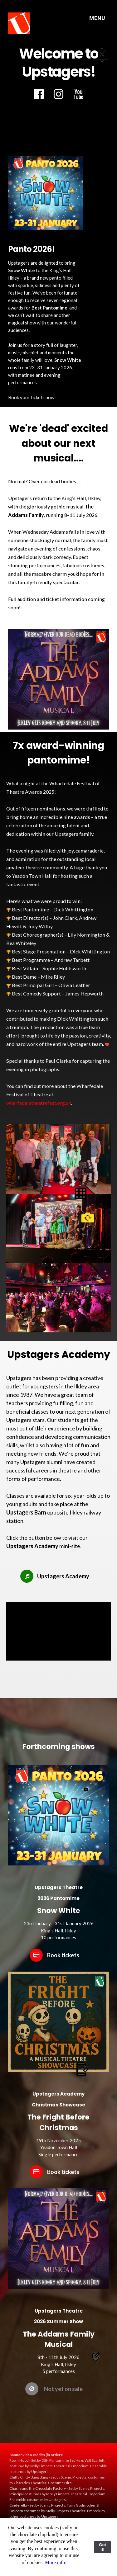 This screenshot has width=117, height=2576. What do you see at coordinates (50, 1854) in the screenshot?
I see `access plumbing services or information` at bounding box center [50, 1854].